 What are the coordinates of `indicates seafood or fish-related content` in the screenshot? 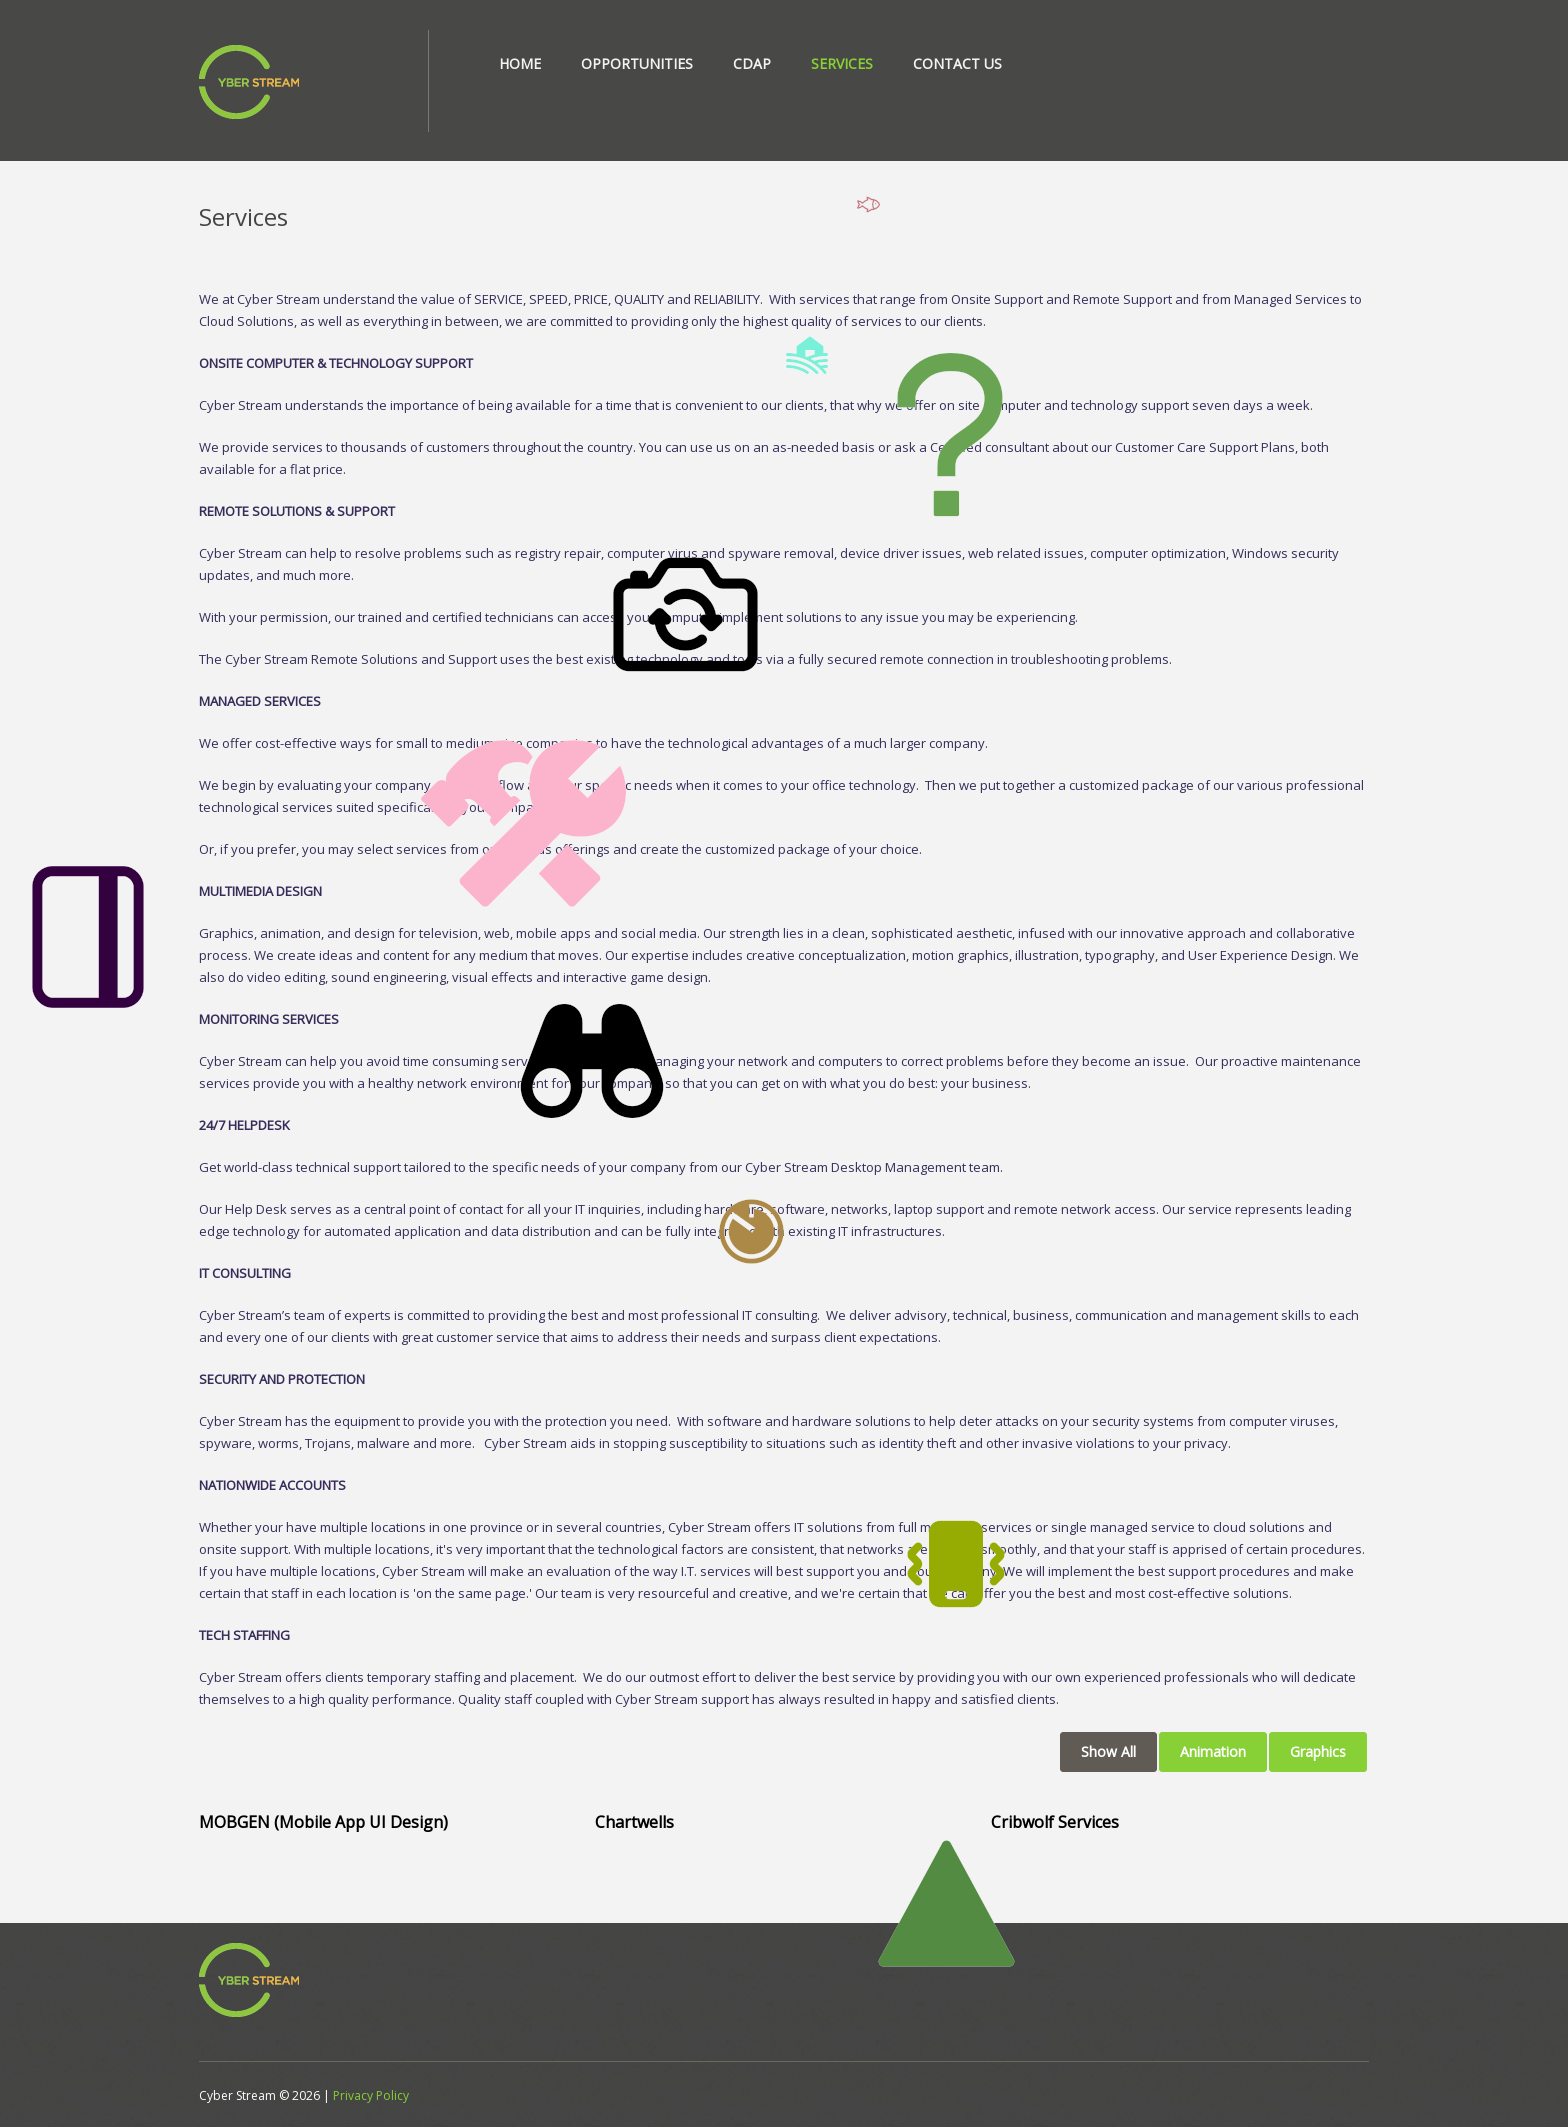 It's located at (868, 204).